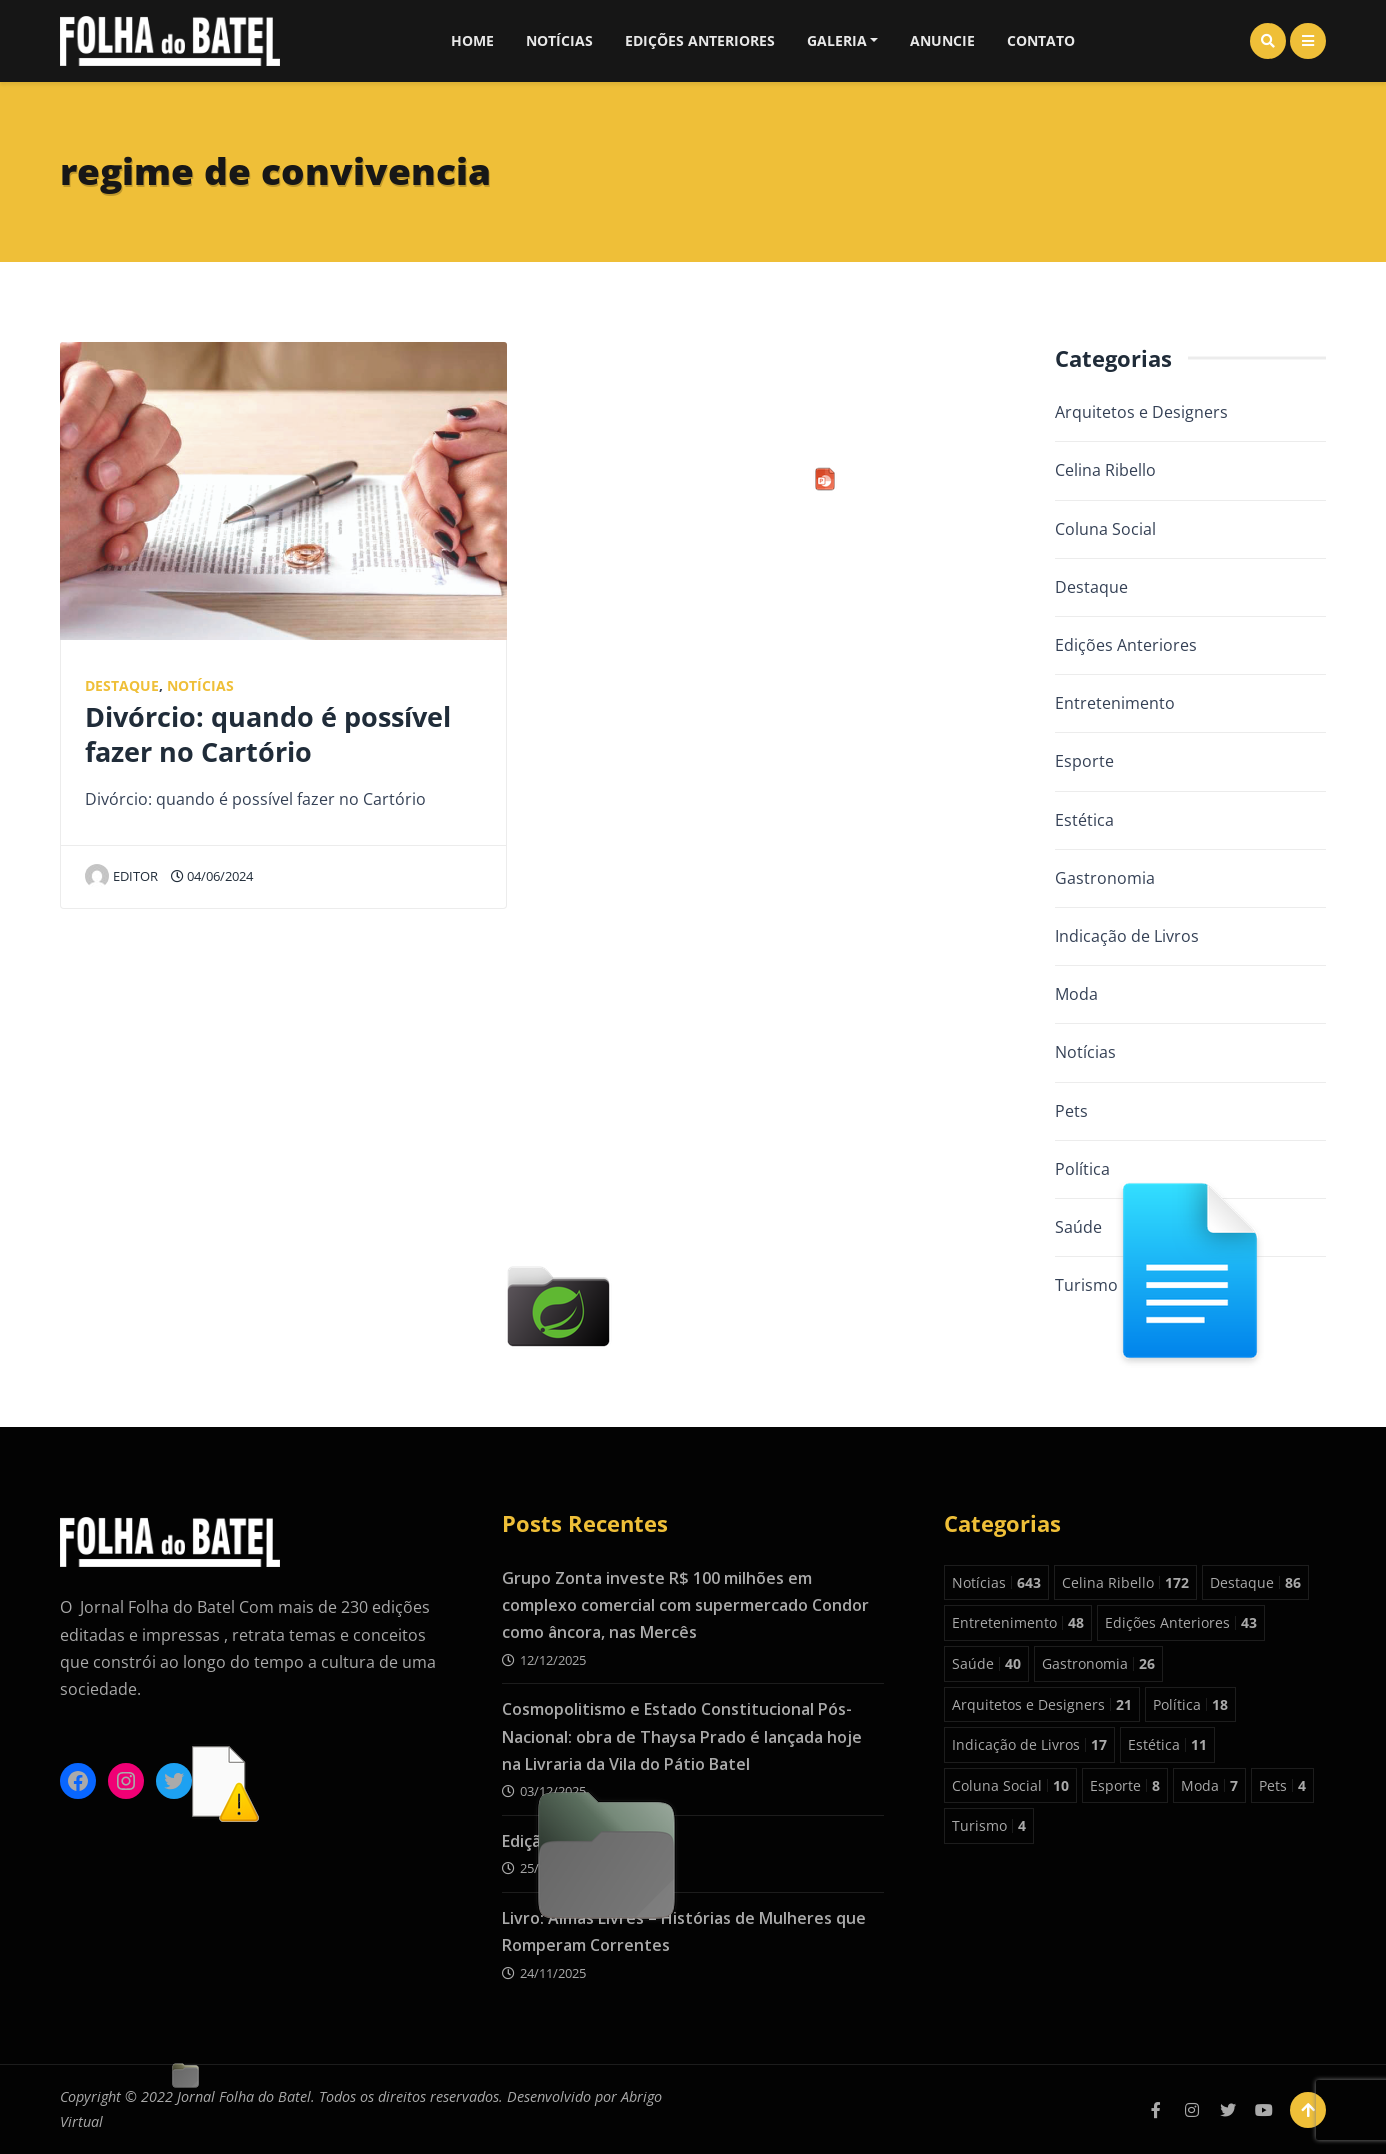 Image resolution: width=1386 pixels, height=2154 pixels. Describe the element at coordinates (606, 1855) in the screenshot. I see `folder ready to accept dragged files` at that location.